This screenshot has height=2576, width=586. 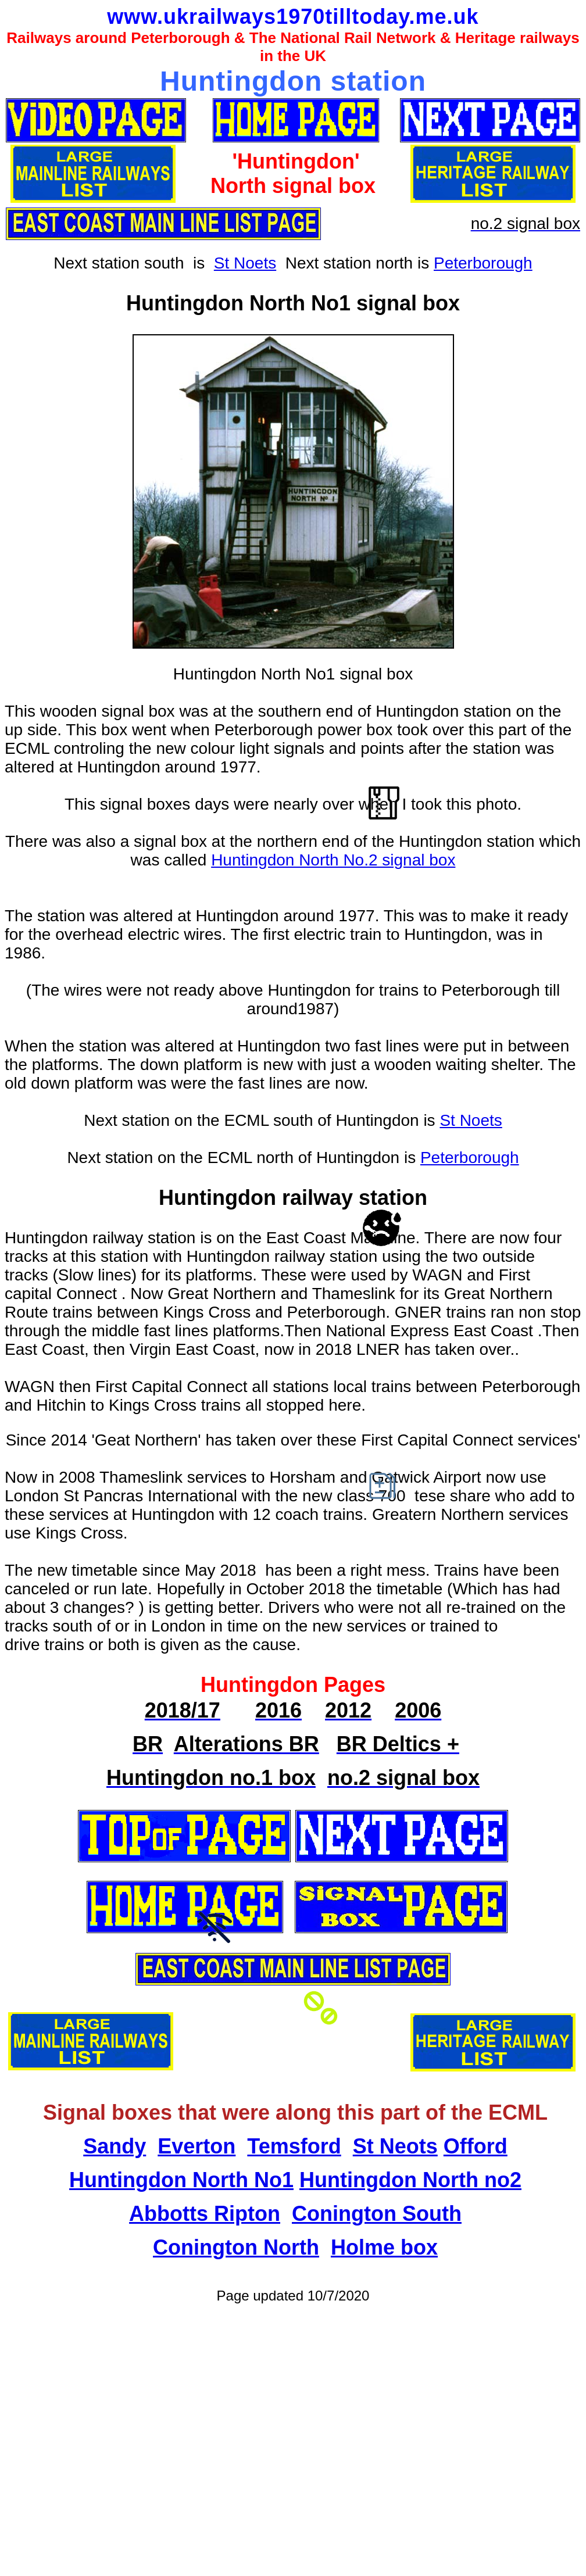 What do you see at coordinates (320, 2008) in the screenshot?
I see `access medication tracking or reminders` at bounding box center [320, 2008].